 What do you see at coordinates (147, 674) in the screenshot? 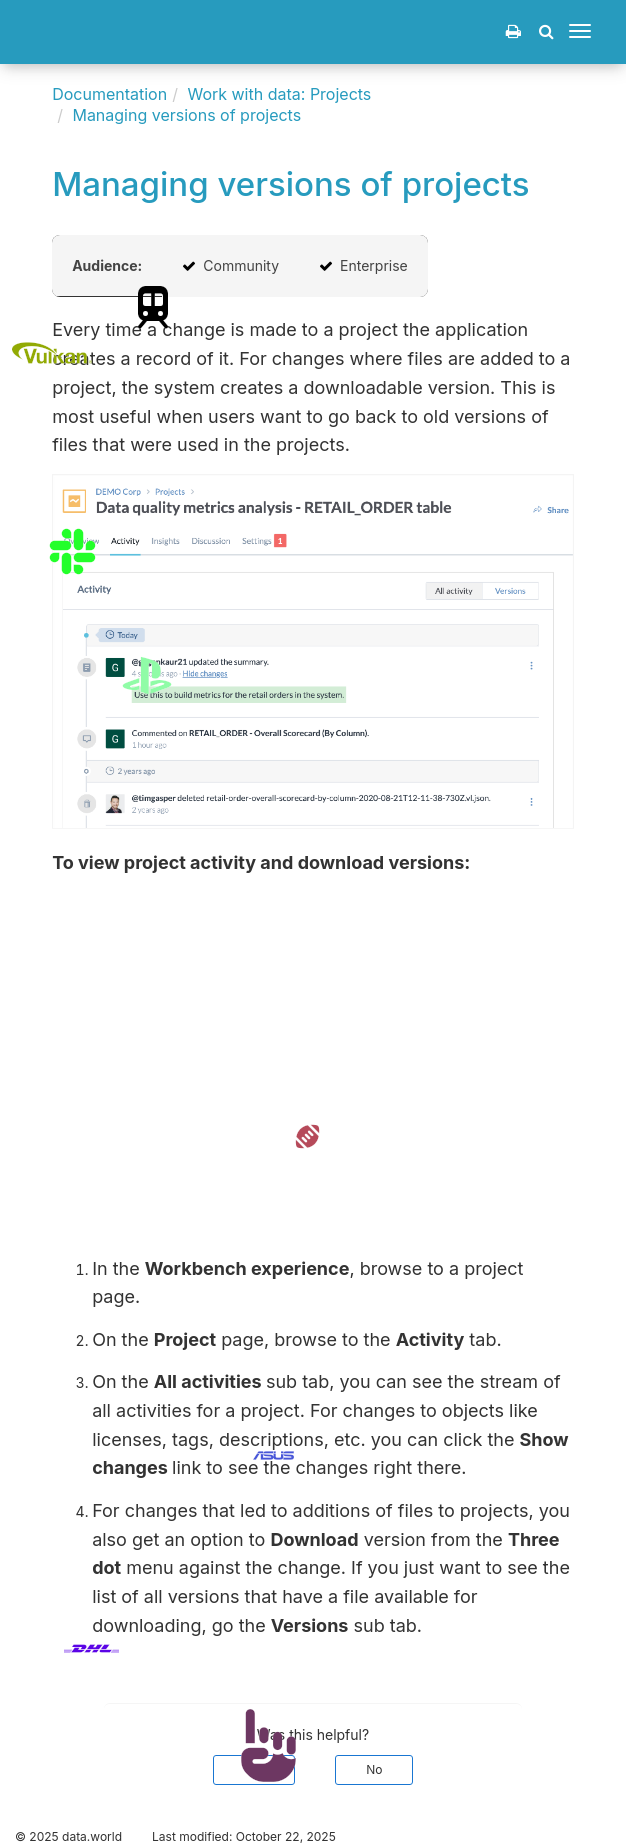
I see `open PlayStation app or services` at bounding box center [147, 674].